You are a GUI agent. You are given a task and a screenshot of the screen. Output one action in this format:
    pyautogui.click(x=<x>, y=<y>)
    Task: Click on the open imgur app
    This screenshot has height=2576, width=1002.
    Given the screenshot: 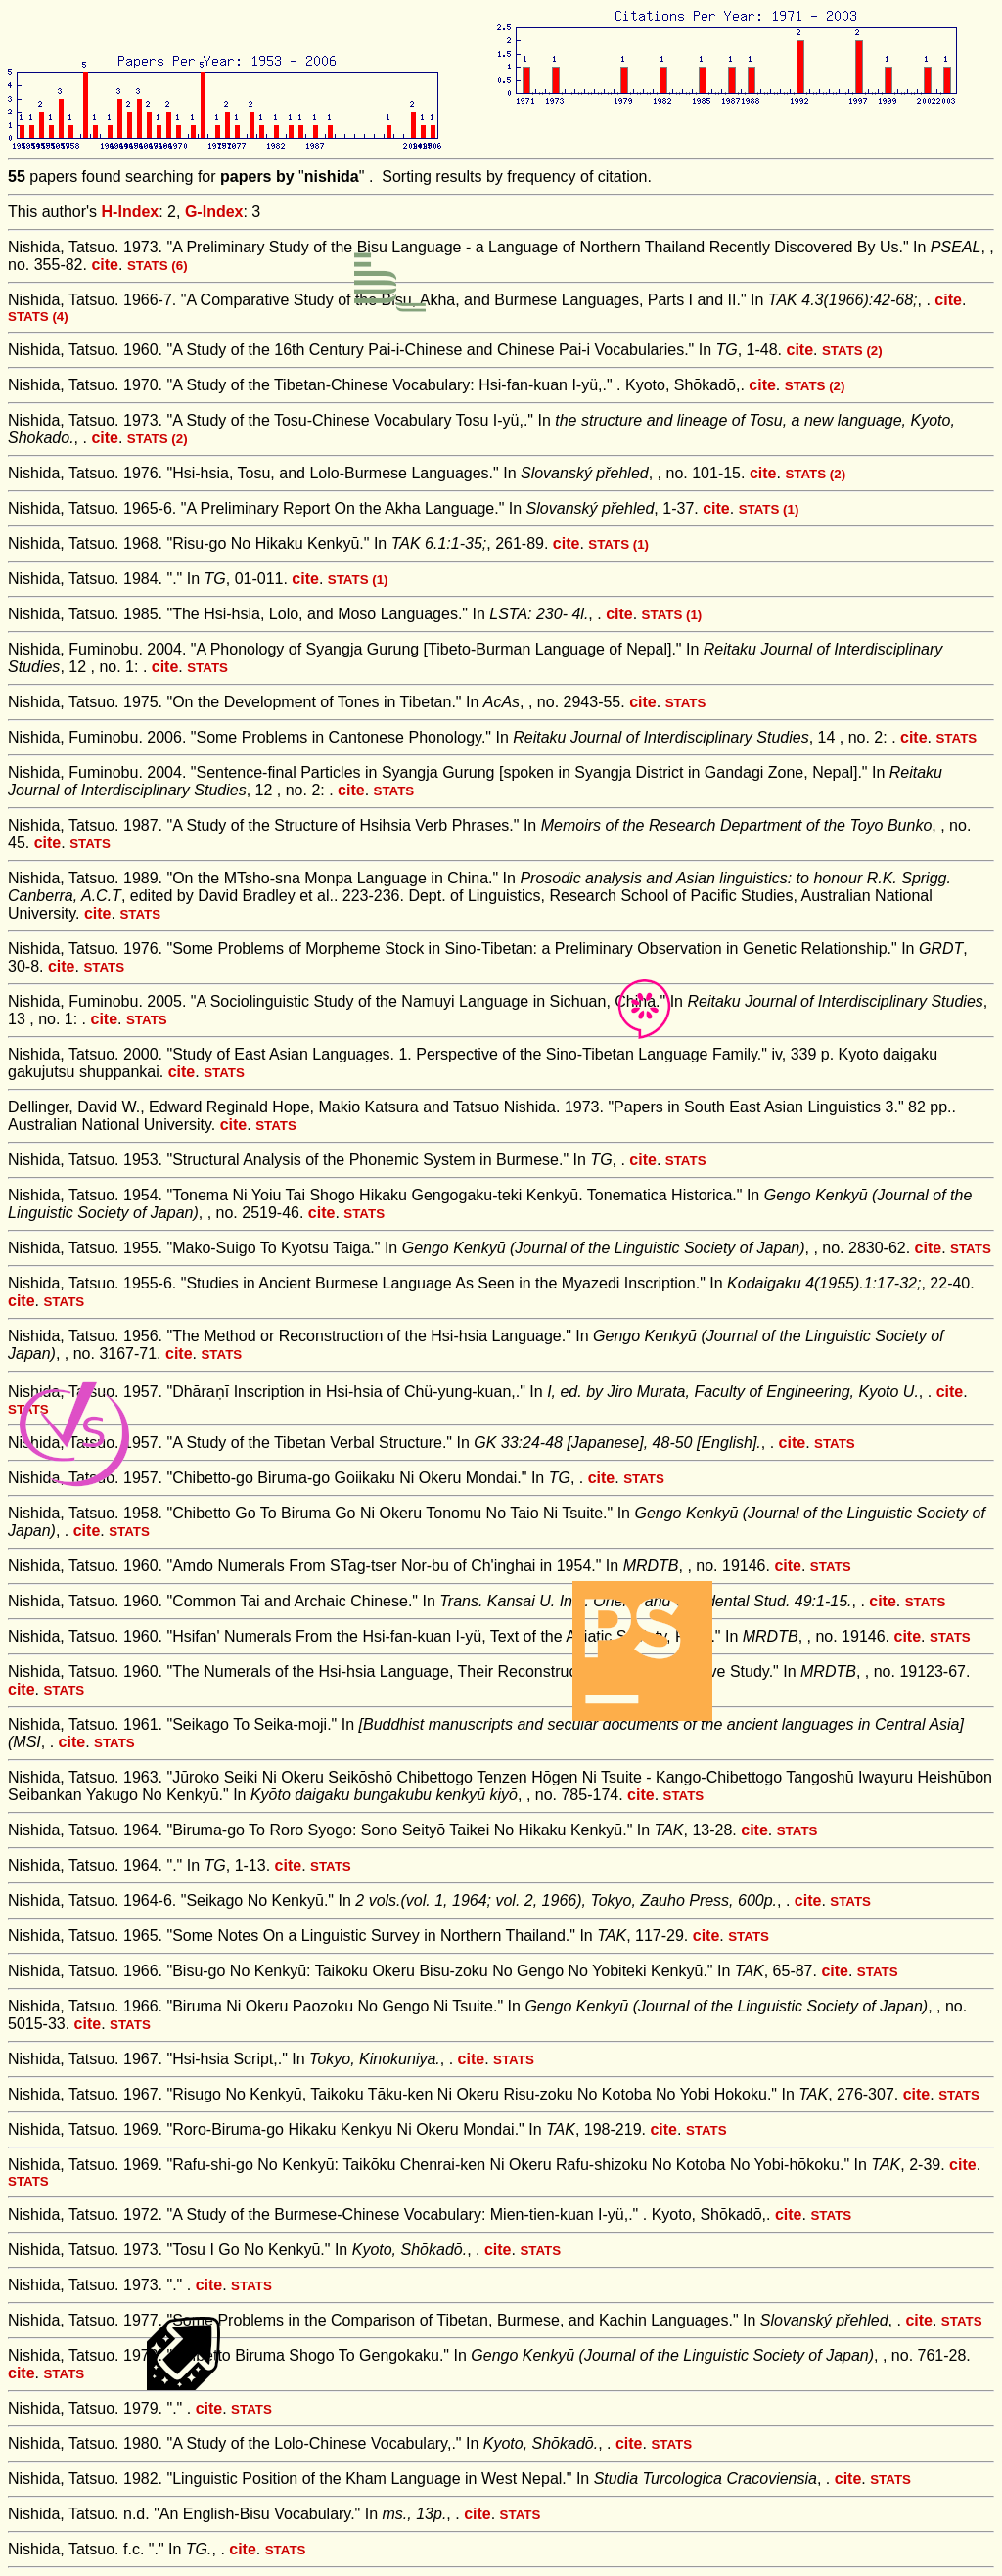 What is the action you would take?
    pyautogui.click(x=183, y=2353)
    